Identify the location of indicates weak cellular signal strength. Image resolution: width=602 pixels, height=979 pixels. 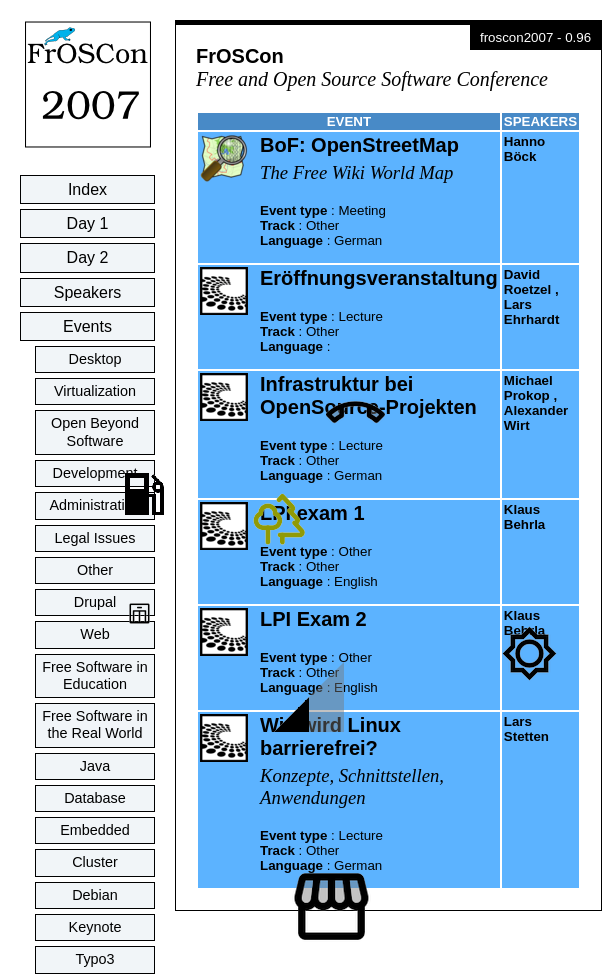
(309, 697).